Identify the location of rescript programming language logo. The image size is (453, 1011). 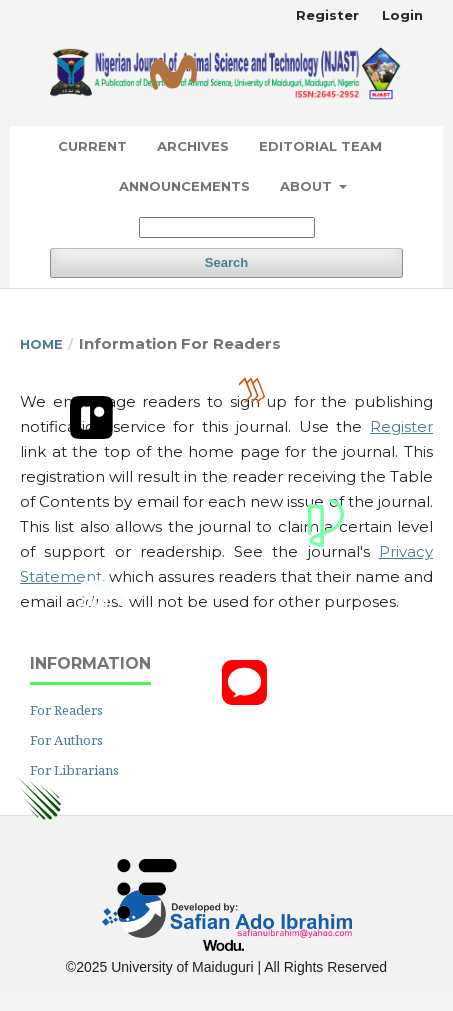
(91, 417).